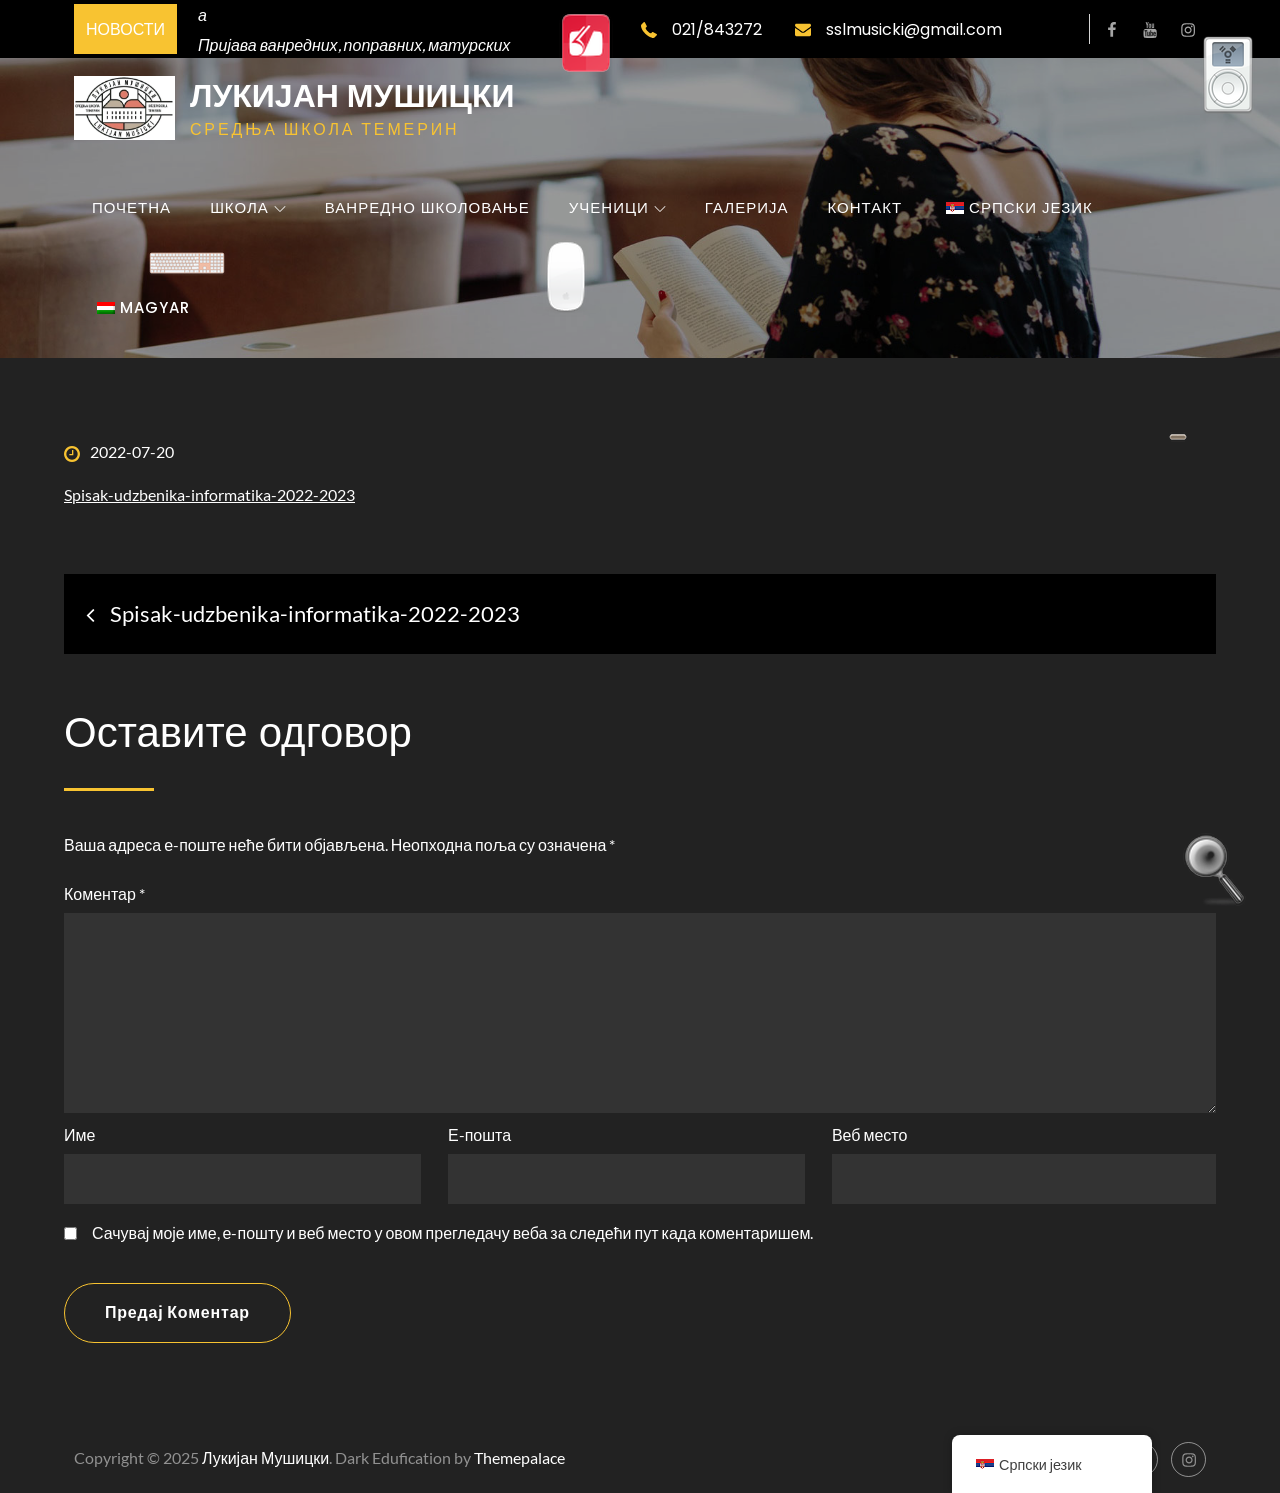 This screenshot has height=1493, width=1280. Describe the element at coordinates (1178, 437) in the screenshot. I see `beats pill speaker in champagne color` at that location.